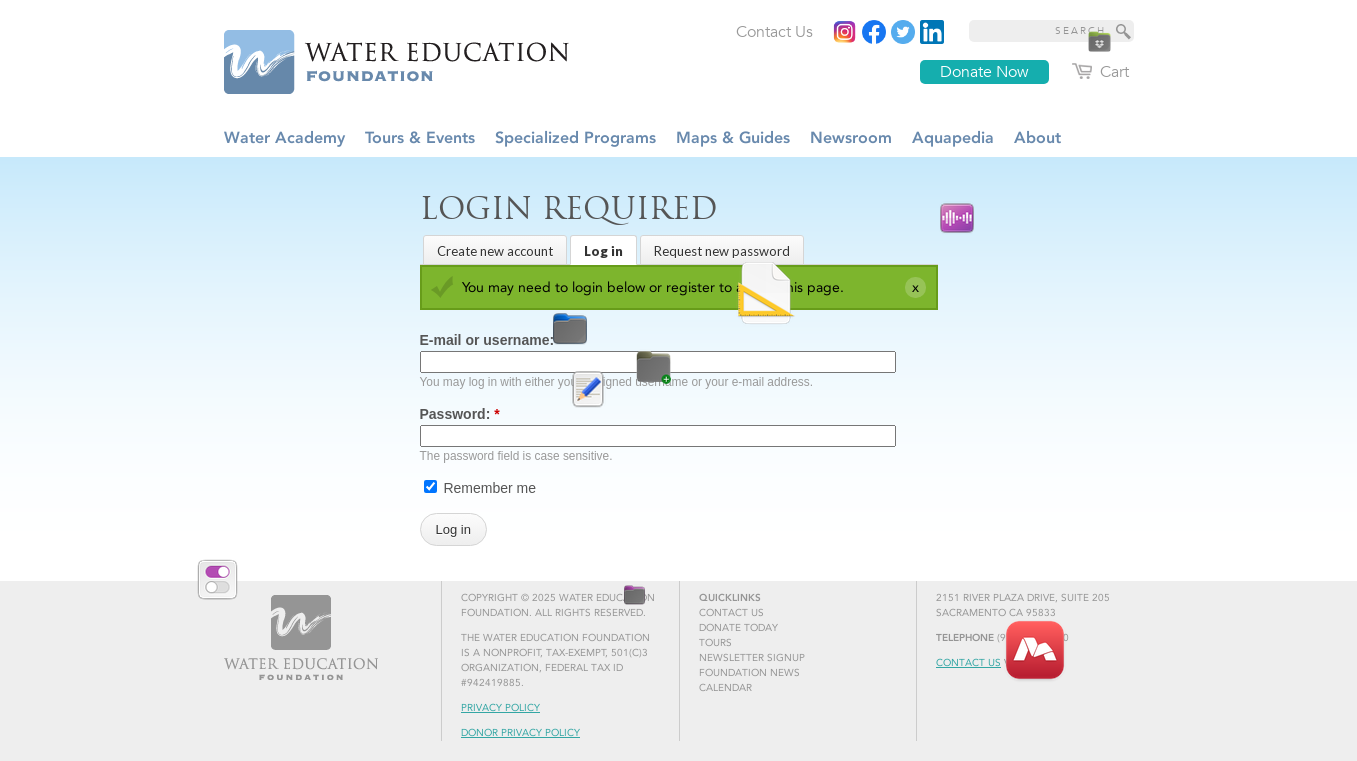 The width and height of the screenshot is (1357, 761). Describe the element at coordinates (217, 579) in the screenshot. I see `open gnome tweaks settings` at that location.